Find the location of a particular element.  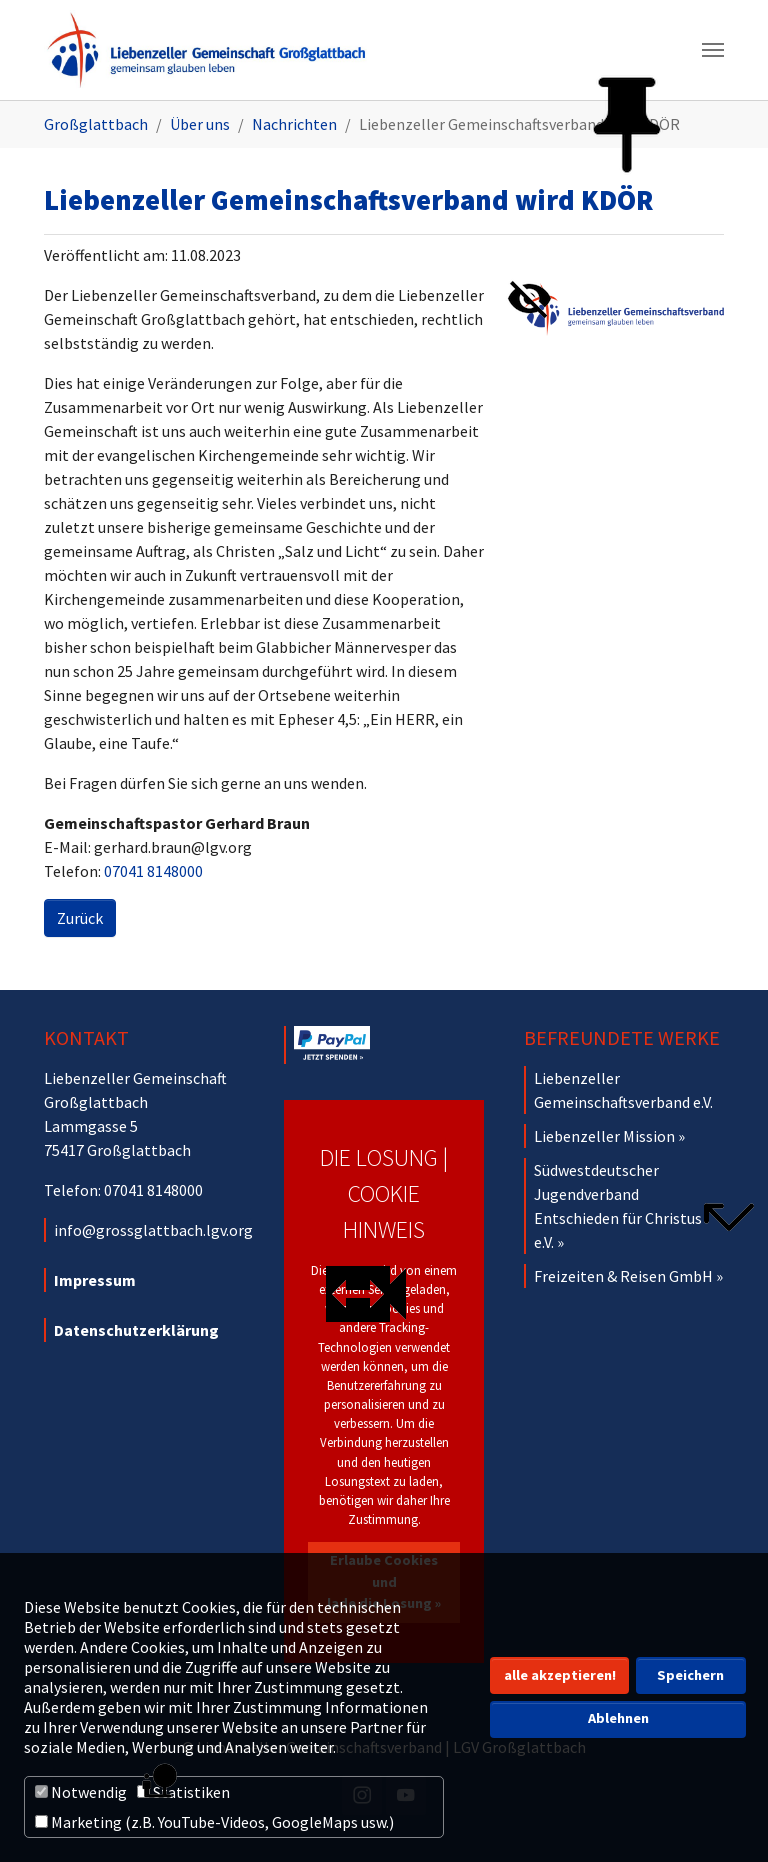

hide password or sensitive content is located at coordinates (529, 299).